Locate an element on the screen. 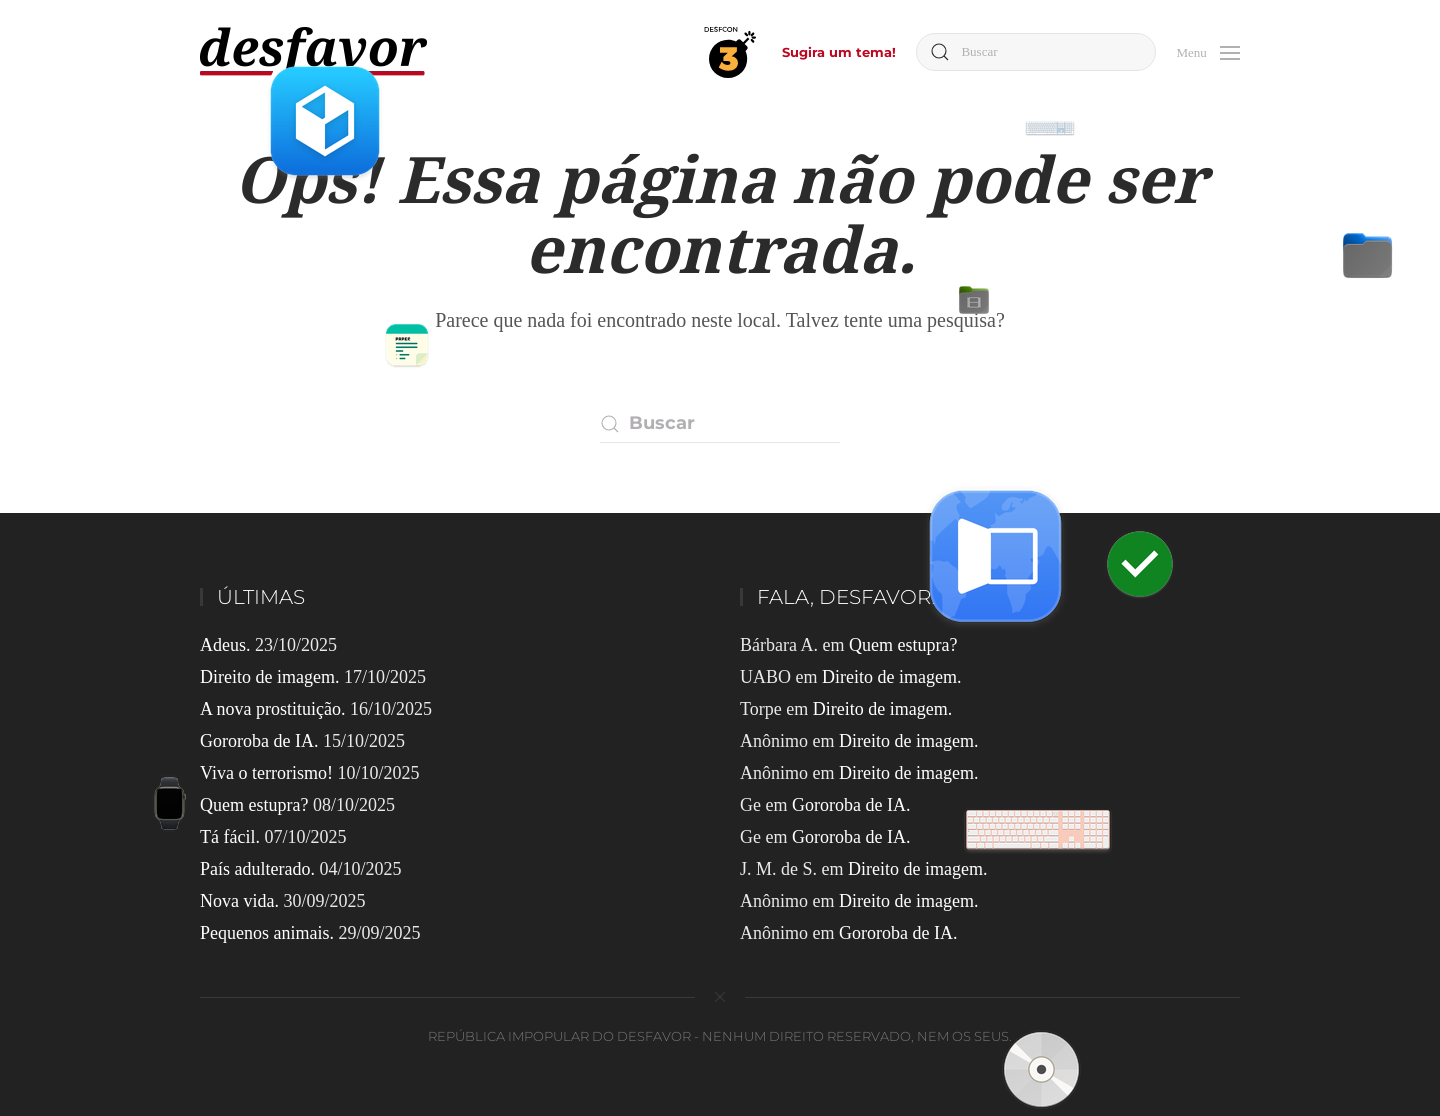  open Paper note-taking app is located at coordinates (407, 345).